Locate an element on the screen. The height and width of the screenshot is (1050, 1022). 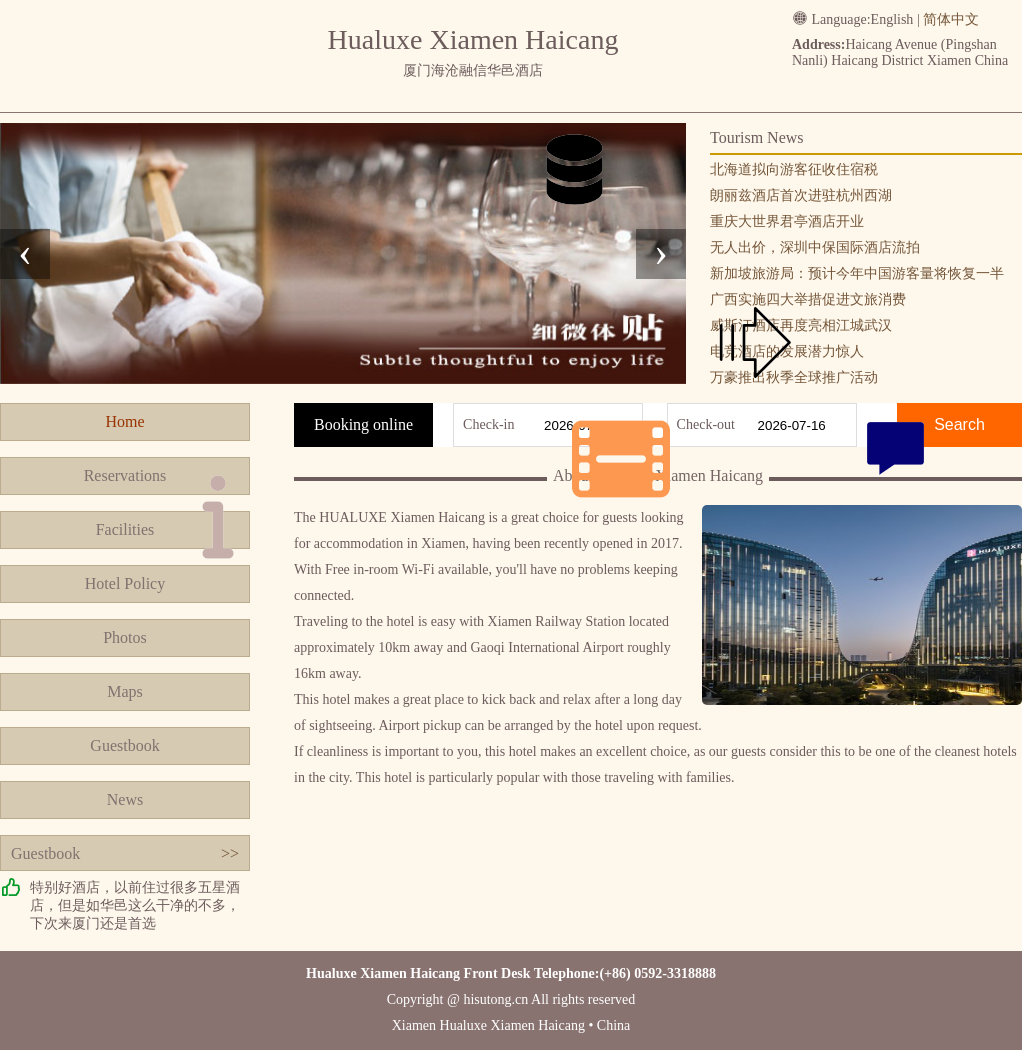
open chat or messaging is located at coordinates (895, 448).